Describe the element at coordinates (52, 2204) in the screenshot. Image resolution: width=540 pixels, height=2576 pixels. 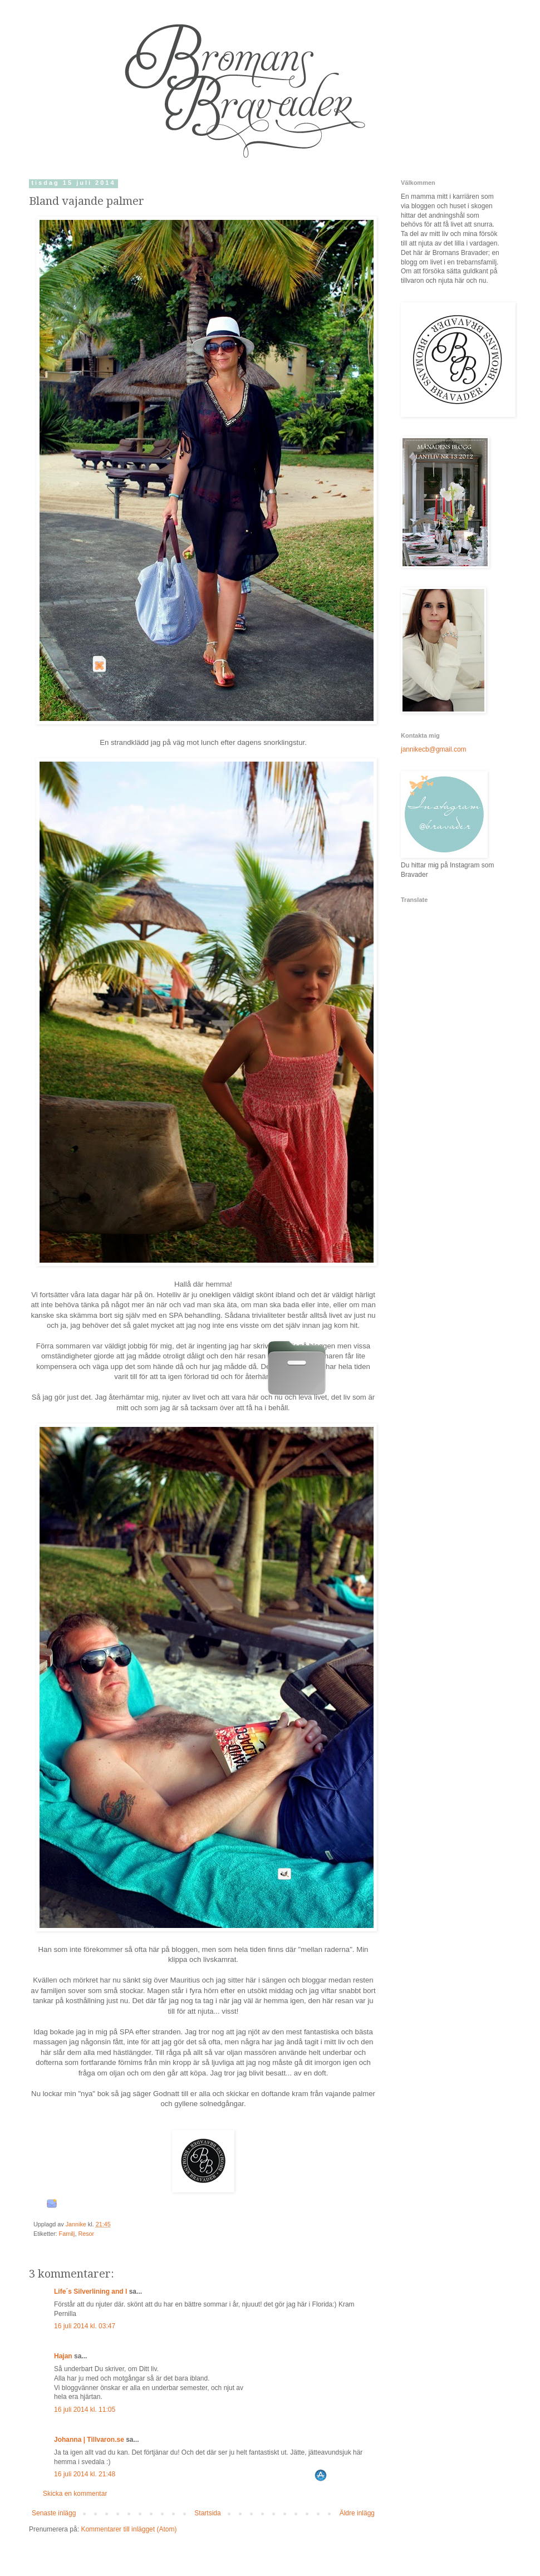
I see `mark email as unread` at that location.